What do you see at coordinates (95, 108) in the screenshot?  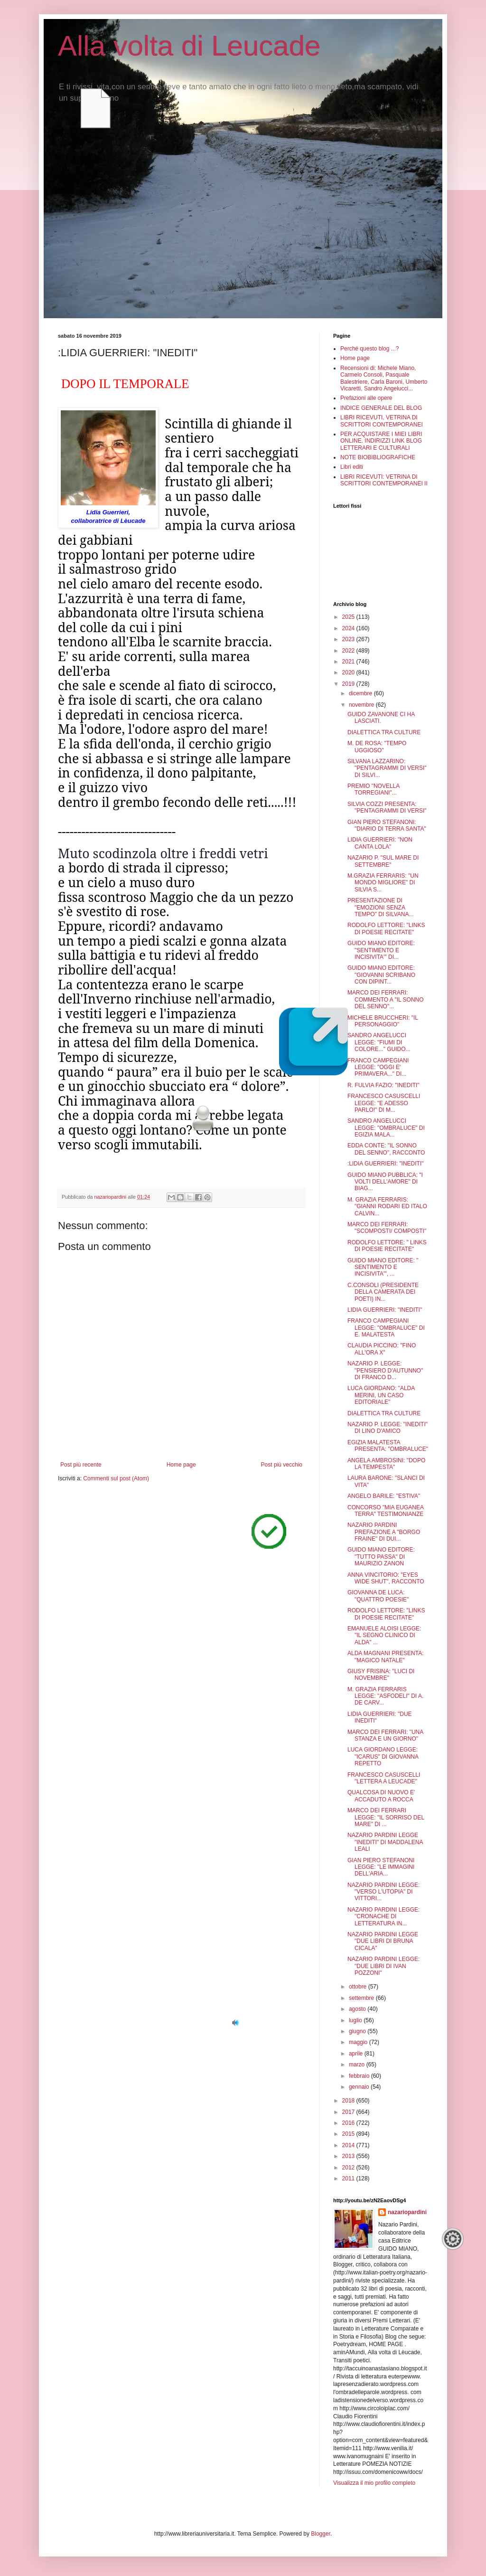 I see `a generic file or document` at bounding box center [95, 108].